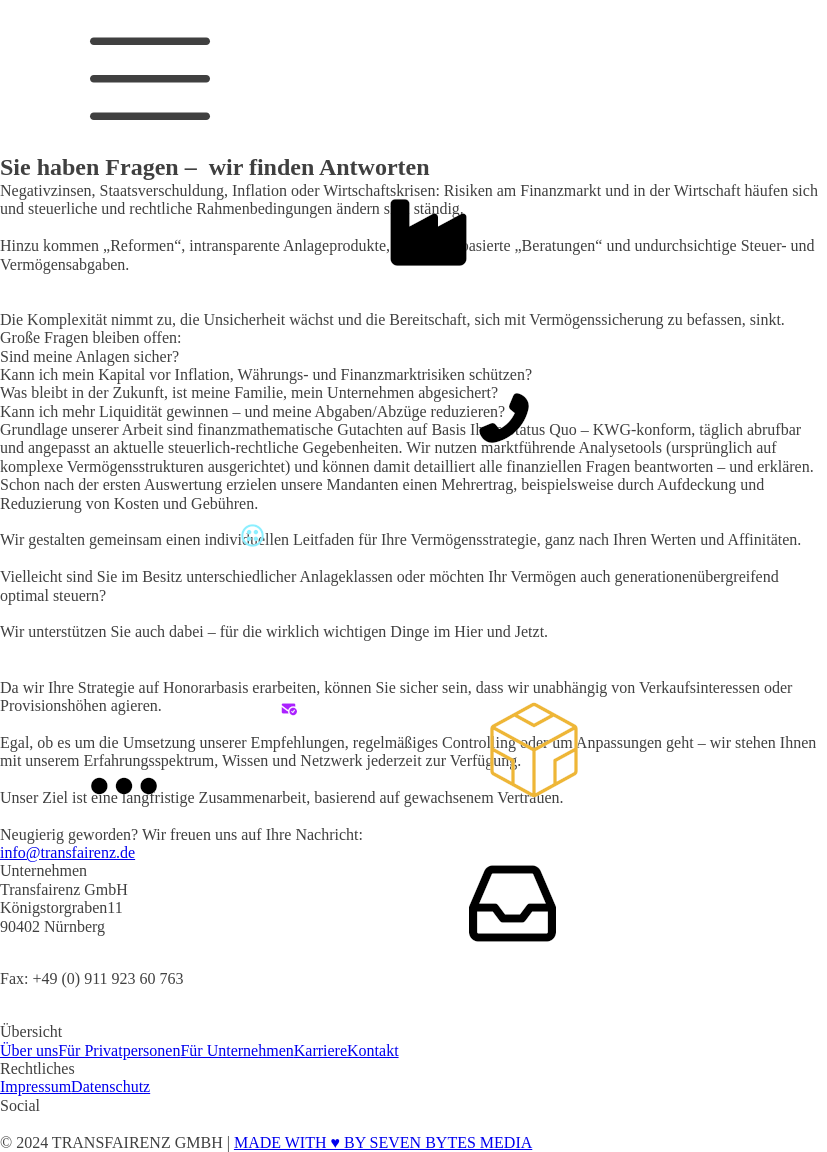  What do you see at coordinates (428, 232) in the screenshot?
I see `view industrial or manufacturing settings` at bounding box center [428, 232].